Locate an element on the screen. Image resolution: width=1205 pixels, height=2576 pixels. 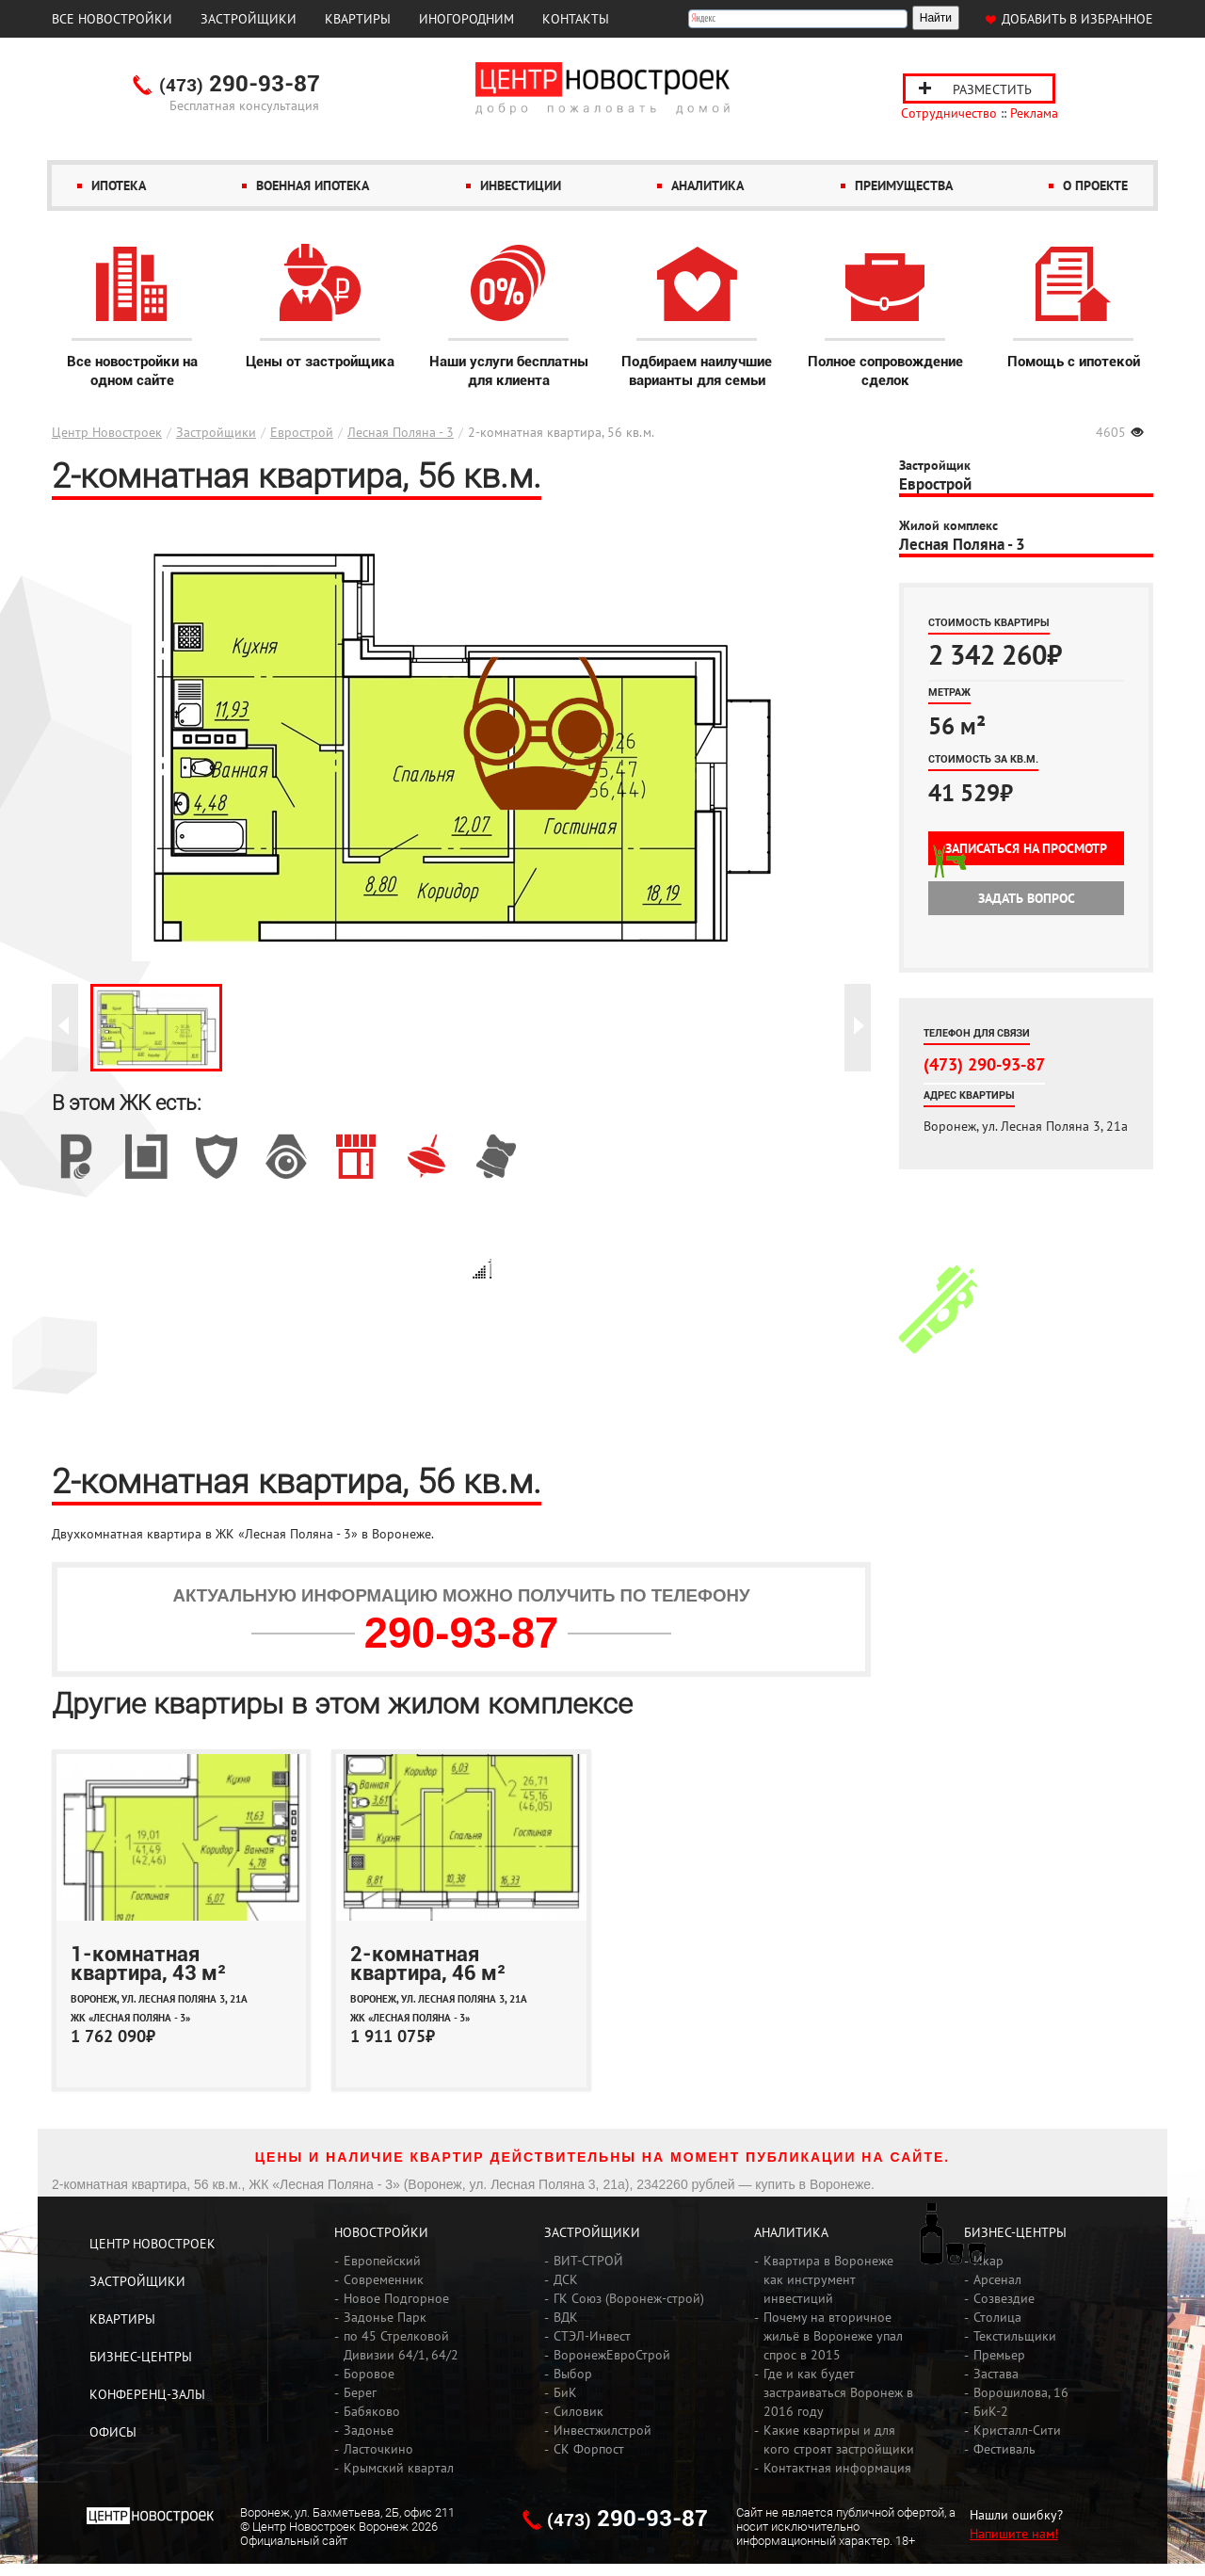
access medical or healthcare services is located at coordinates (538, 733).